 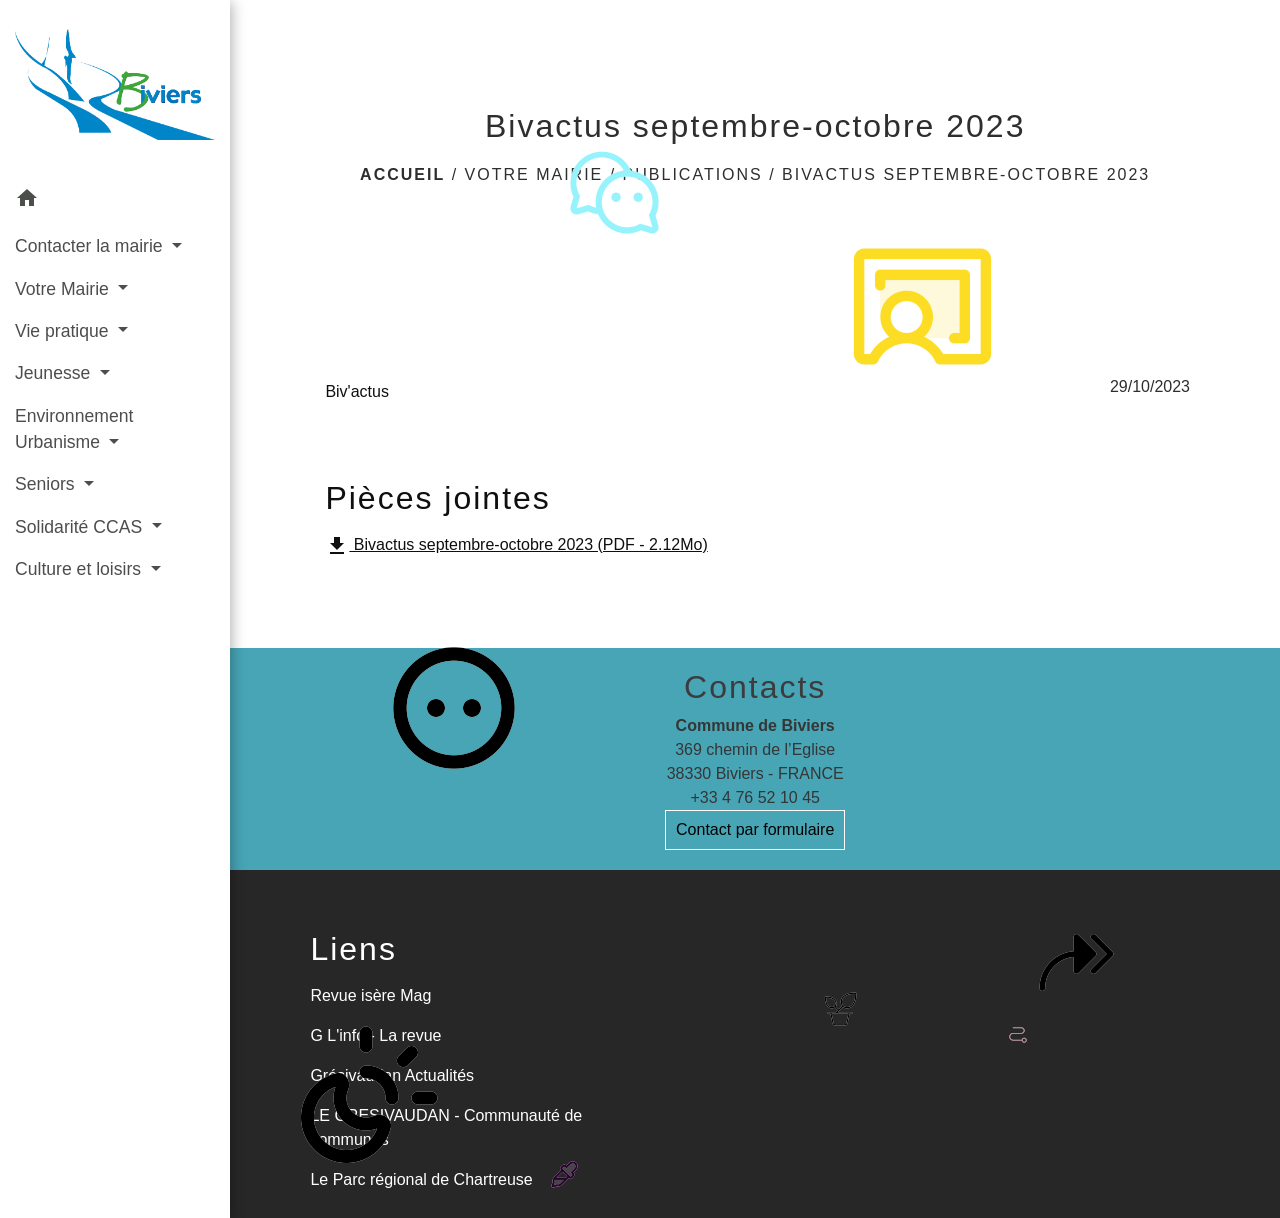 What do you see at coordinates (1076, 962) in the screenshot?
I see `forward or share content to multiple recipients` at bounding box center [1076, 962].